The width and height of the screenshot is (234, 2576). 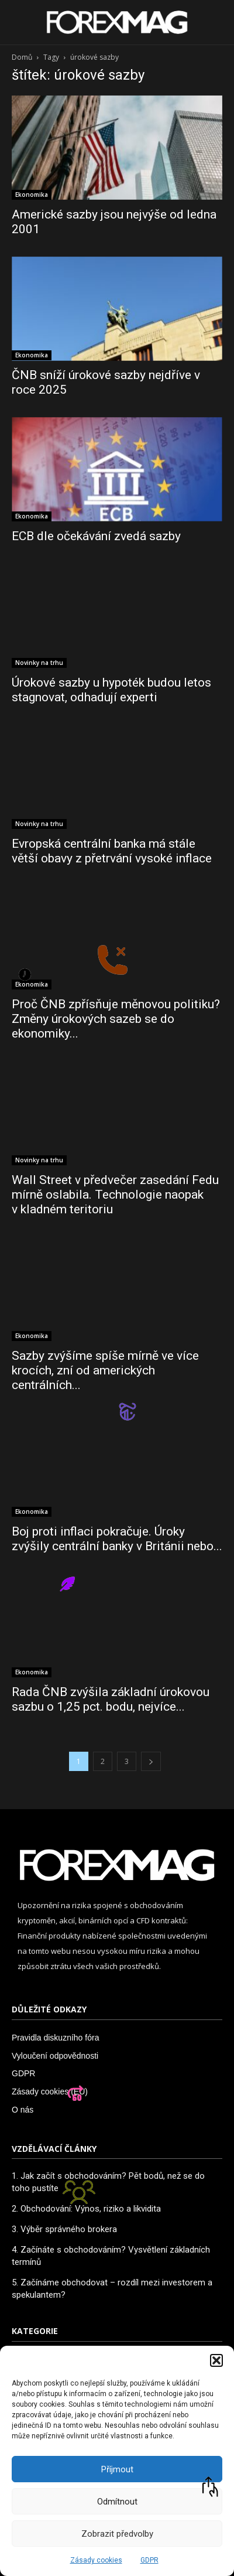 What do you see at coordinates (209, 2486) in the screenshot?
I see `deposit or add funds to account` at bounding box center [209, 2486].